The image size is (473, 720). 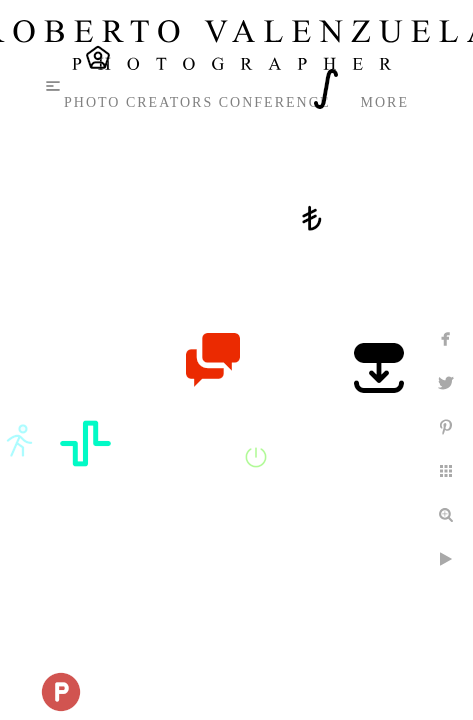 I want to click on walking directions or pedestrian navigation mode, so click(x=19, y=440).